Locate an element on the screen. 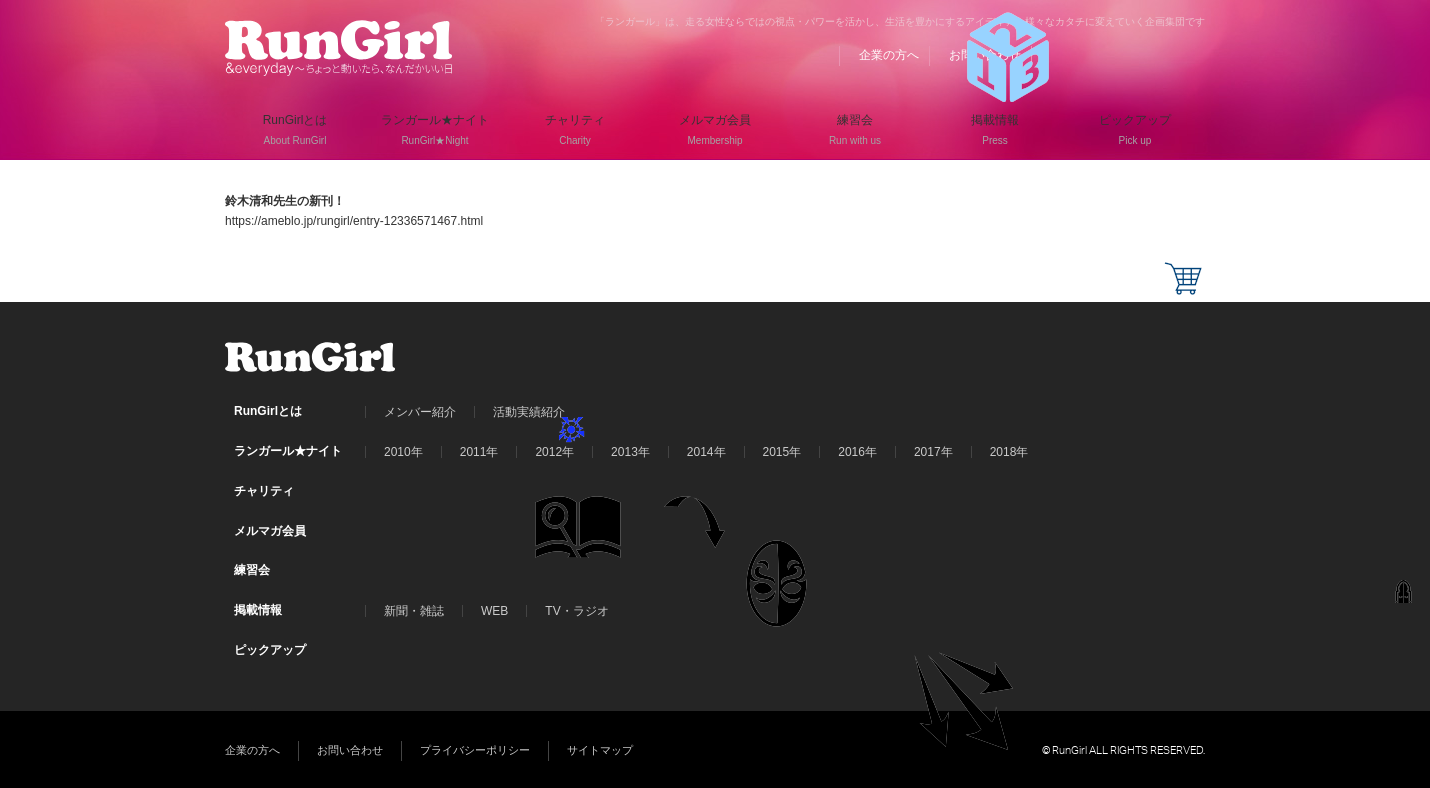 Image resolution: width=1430 pixels, height=788 pixels. search through archived documents is located at coordinates (578, 527).